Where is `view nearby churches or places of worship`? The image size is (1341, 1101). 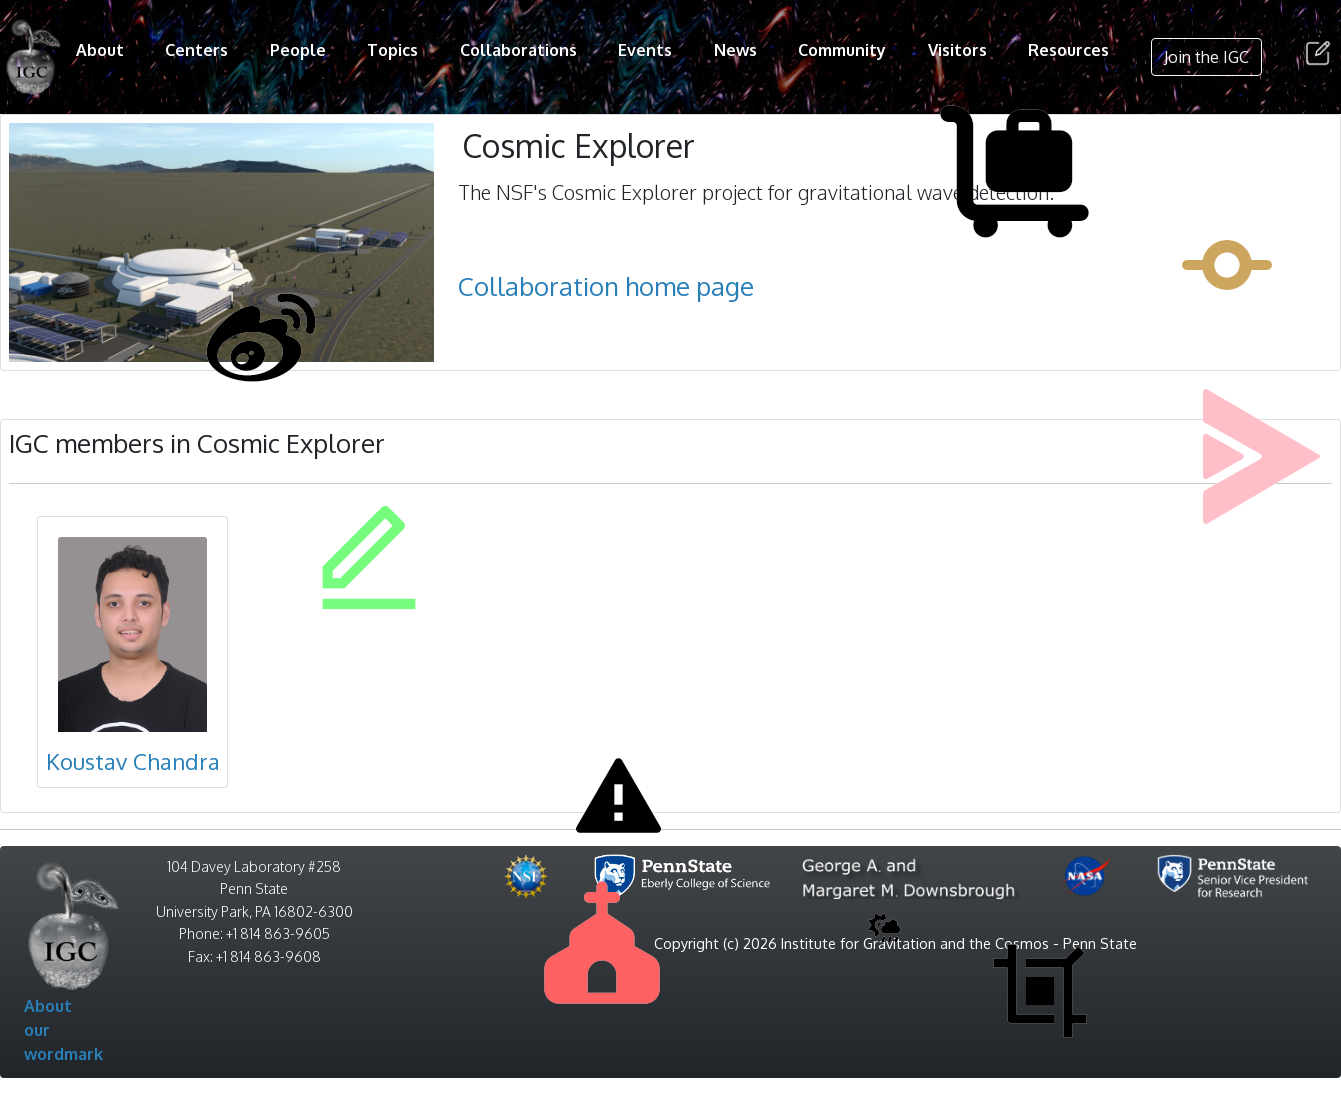
view nearby churches or places of worship is located at coordinates (602, 946).